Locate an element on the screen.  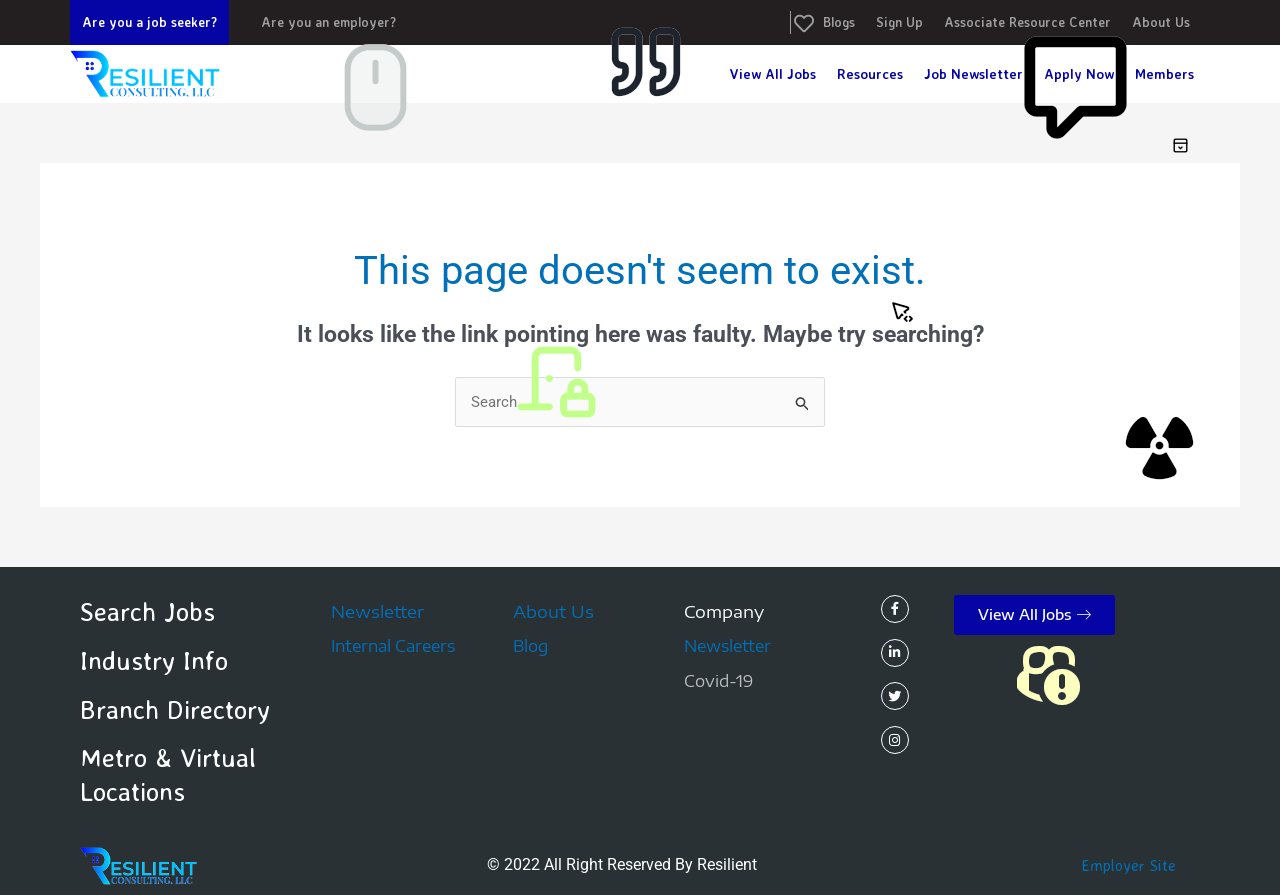
indicates radioactive or hazardous material warning is located at coordinates (1159, 445).